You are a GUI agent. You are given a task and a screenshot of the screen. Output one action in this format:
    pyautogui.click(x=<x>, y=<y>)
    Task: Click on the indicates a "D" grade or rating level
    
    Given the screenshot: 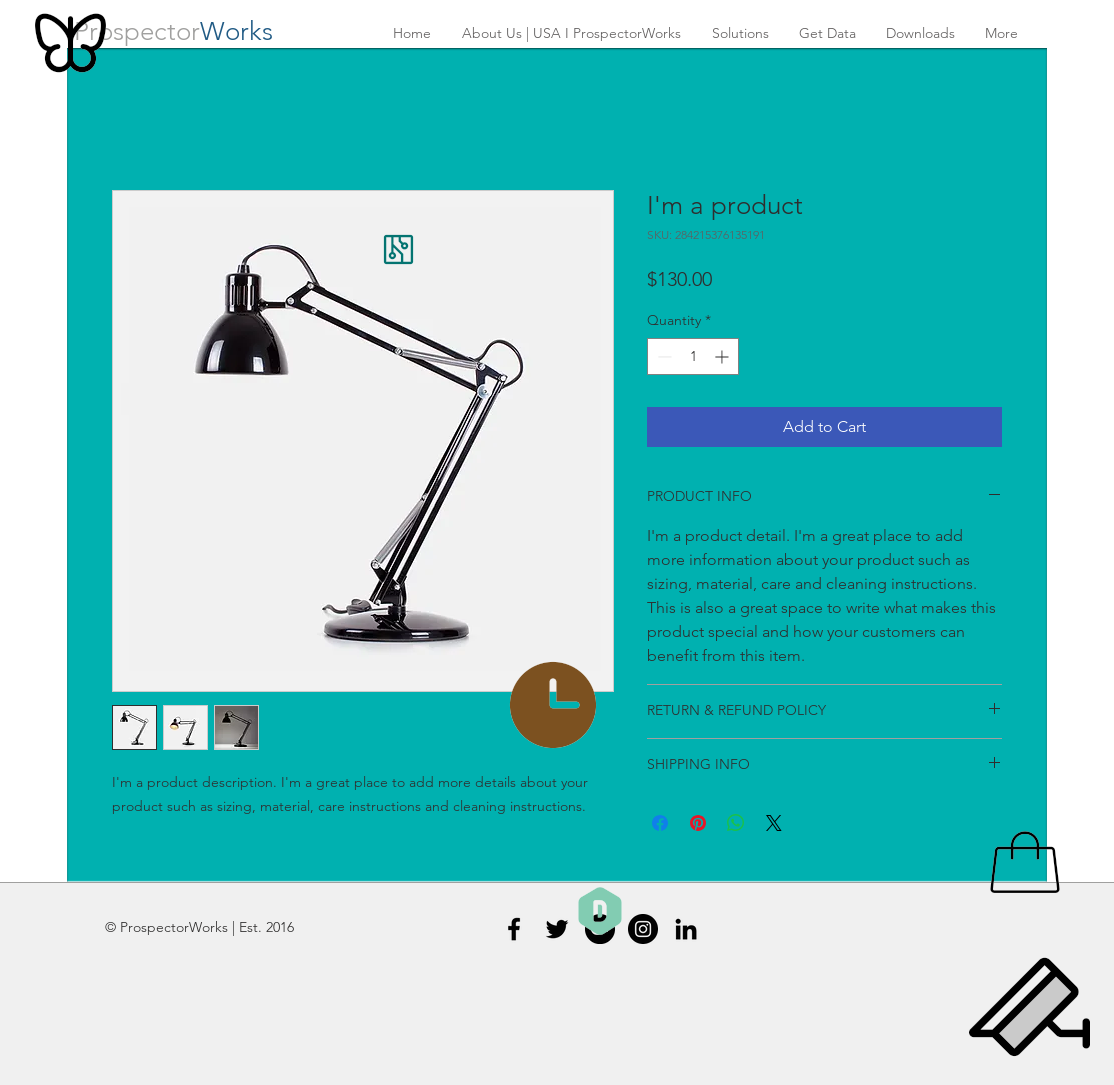 What is the action you would take?
    pyautogui.click(x=600, y=911)
    